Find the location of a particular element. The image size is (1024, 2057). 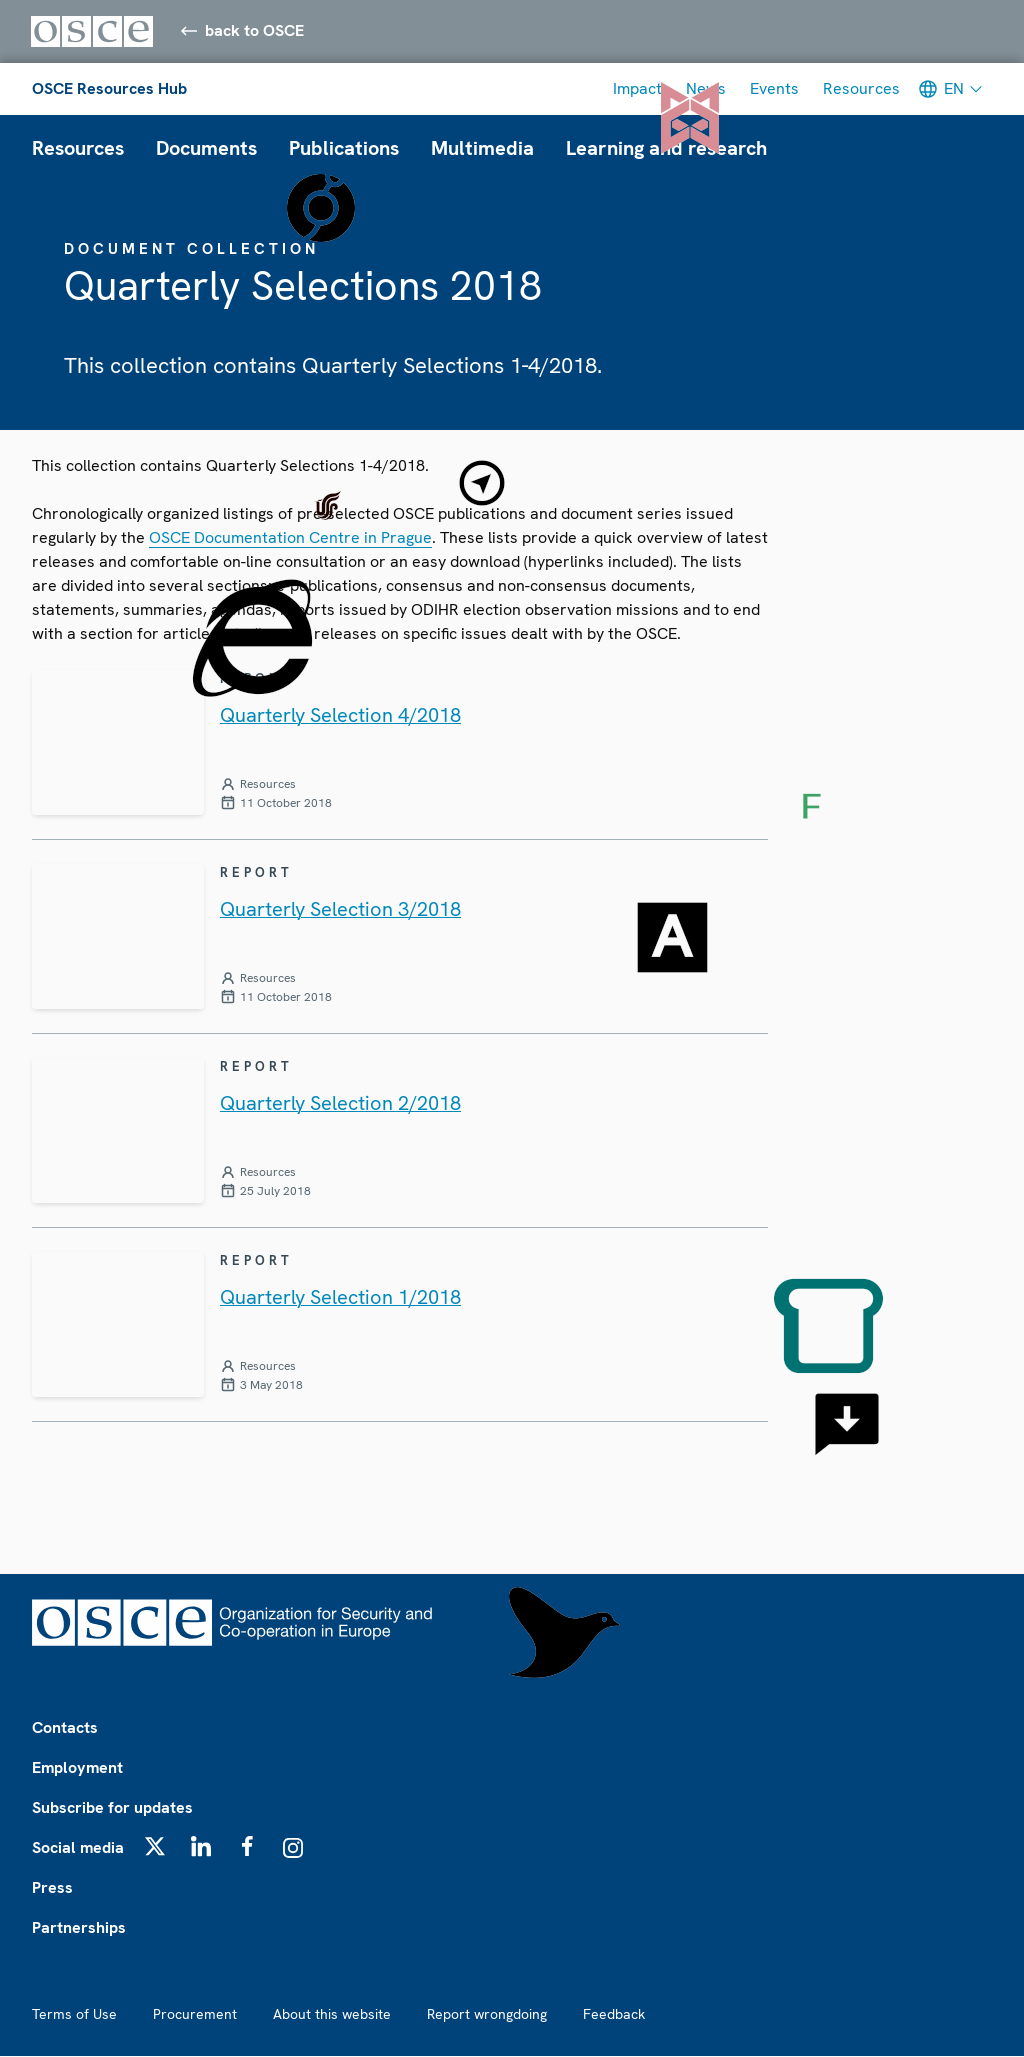

explore or discover nearby places is located at coordinates (482, 483).